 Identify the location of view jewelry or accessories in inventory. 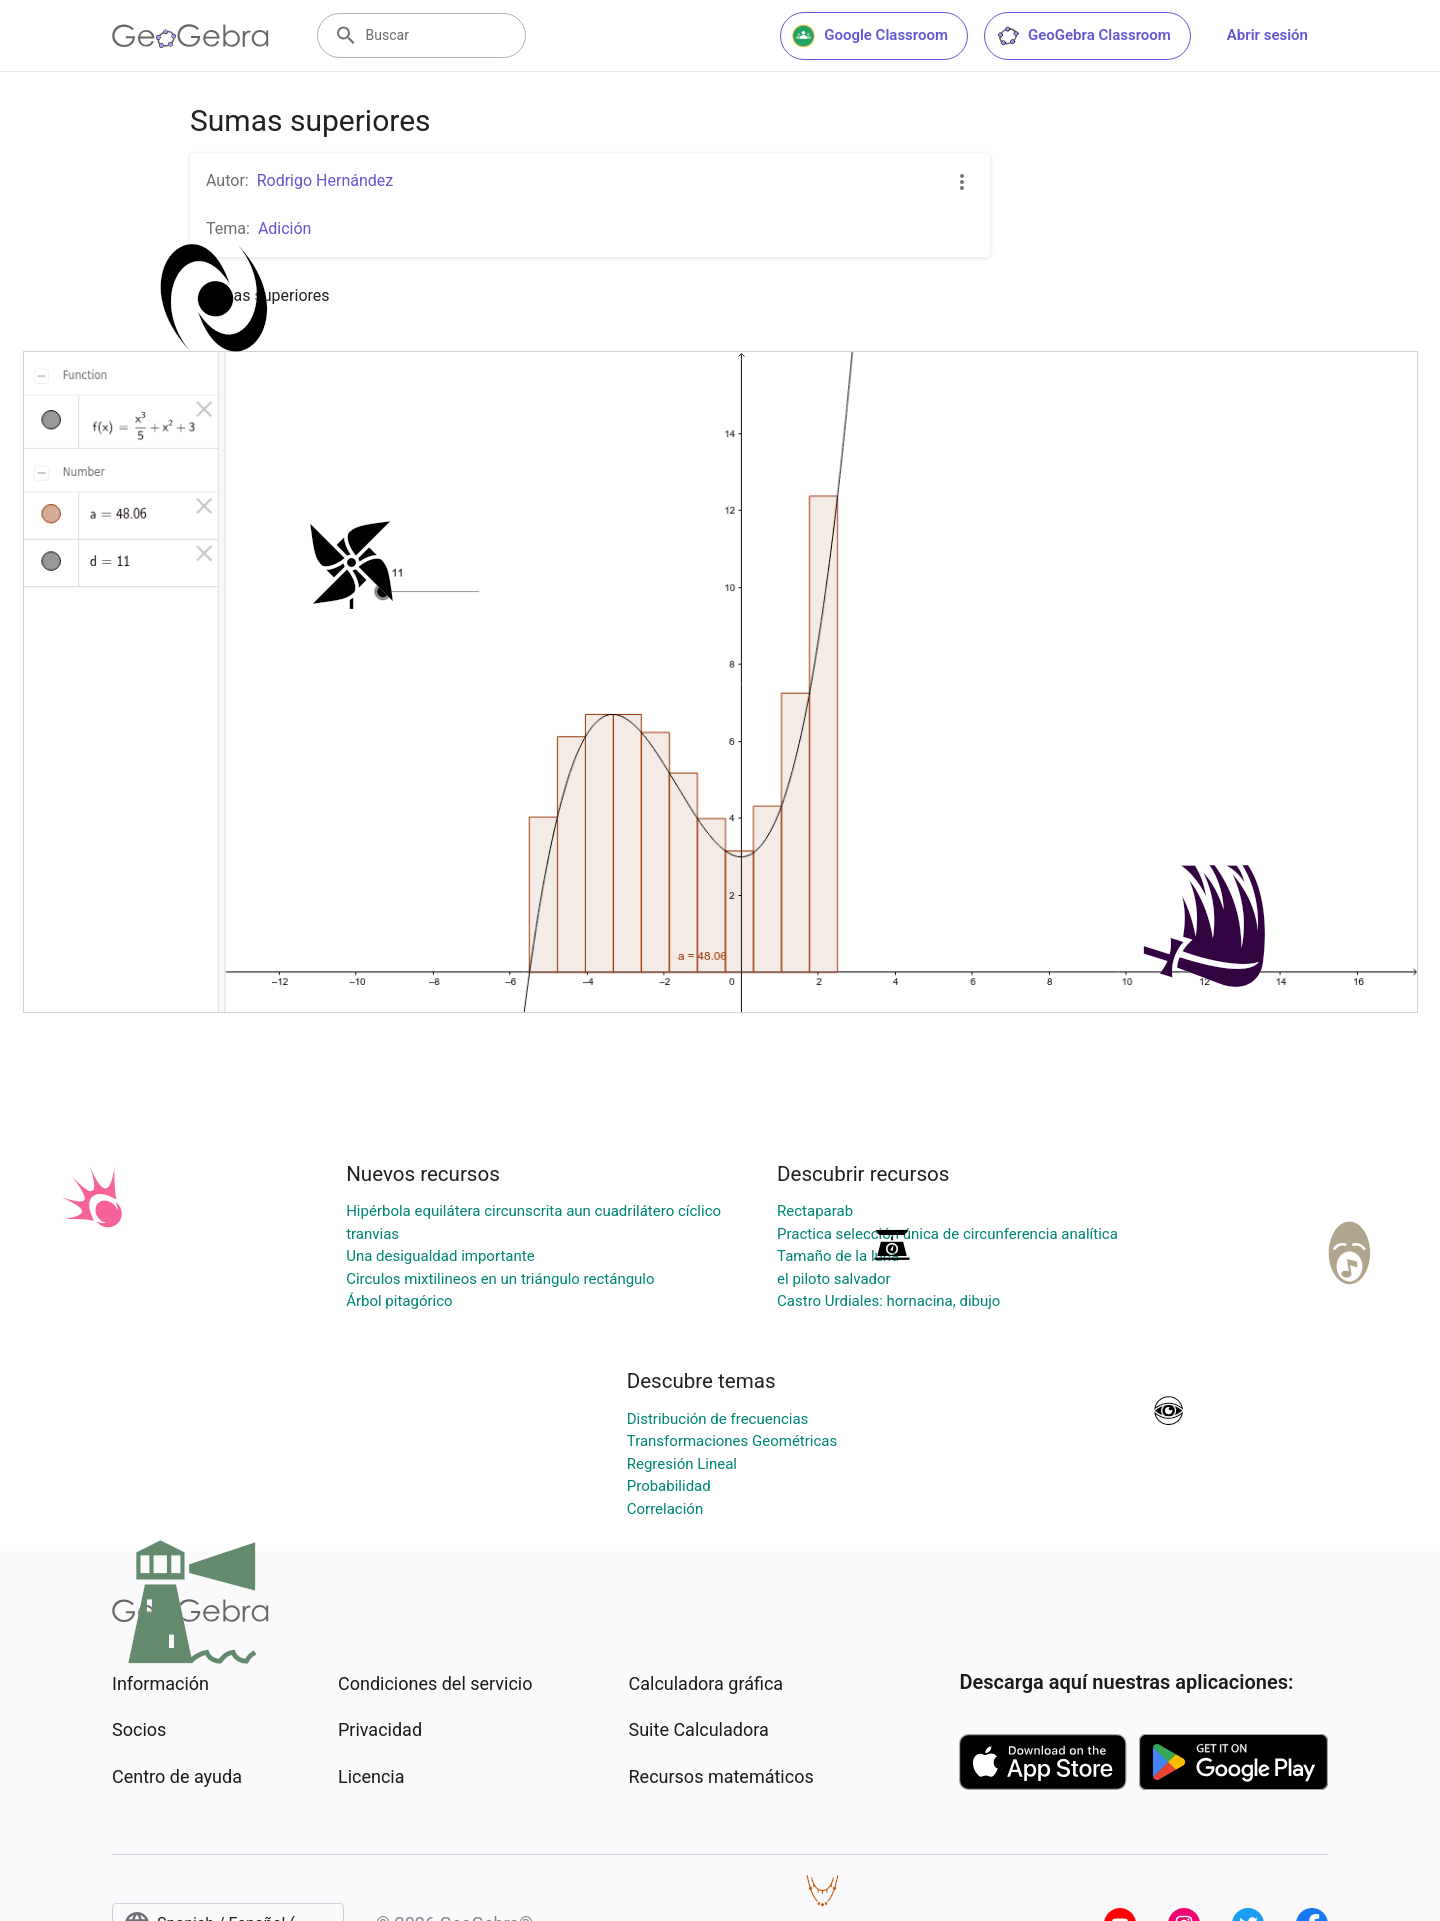
(822, 1890).